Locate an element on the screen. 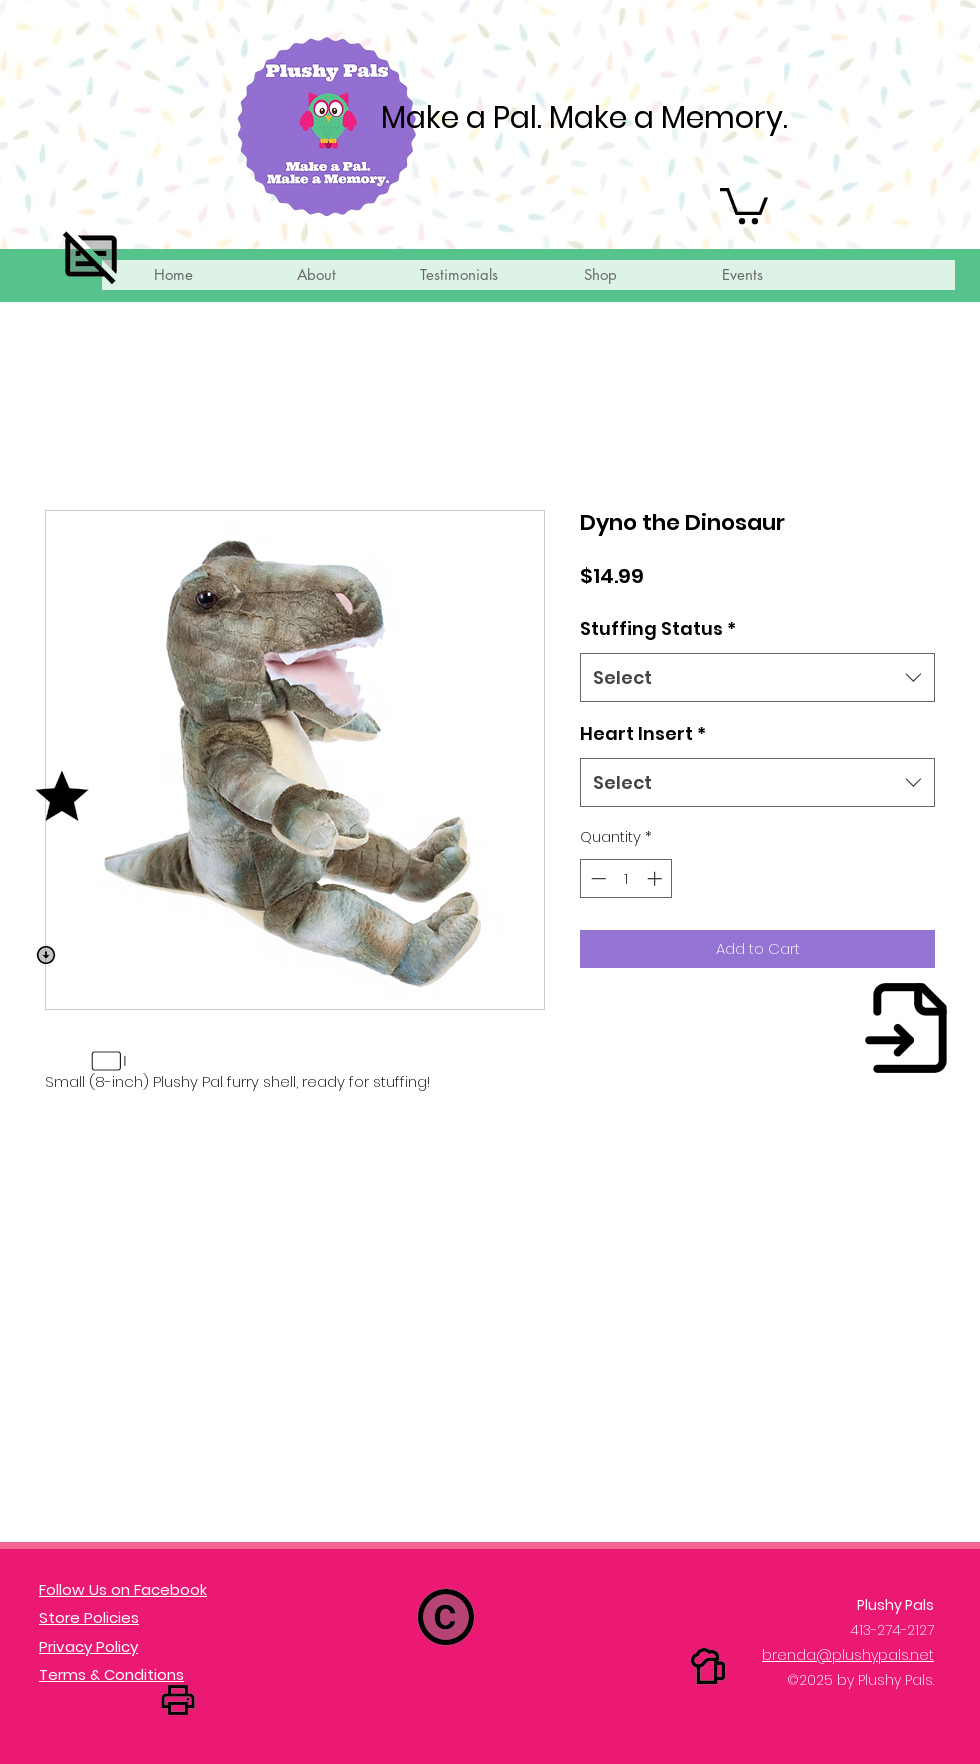  turn off subtitles or closed captions is located at coordinates (91, 256).